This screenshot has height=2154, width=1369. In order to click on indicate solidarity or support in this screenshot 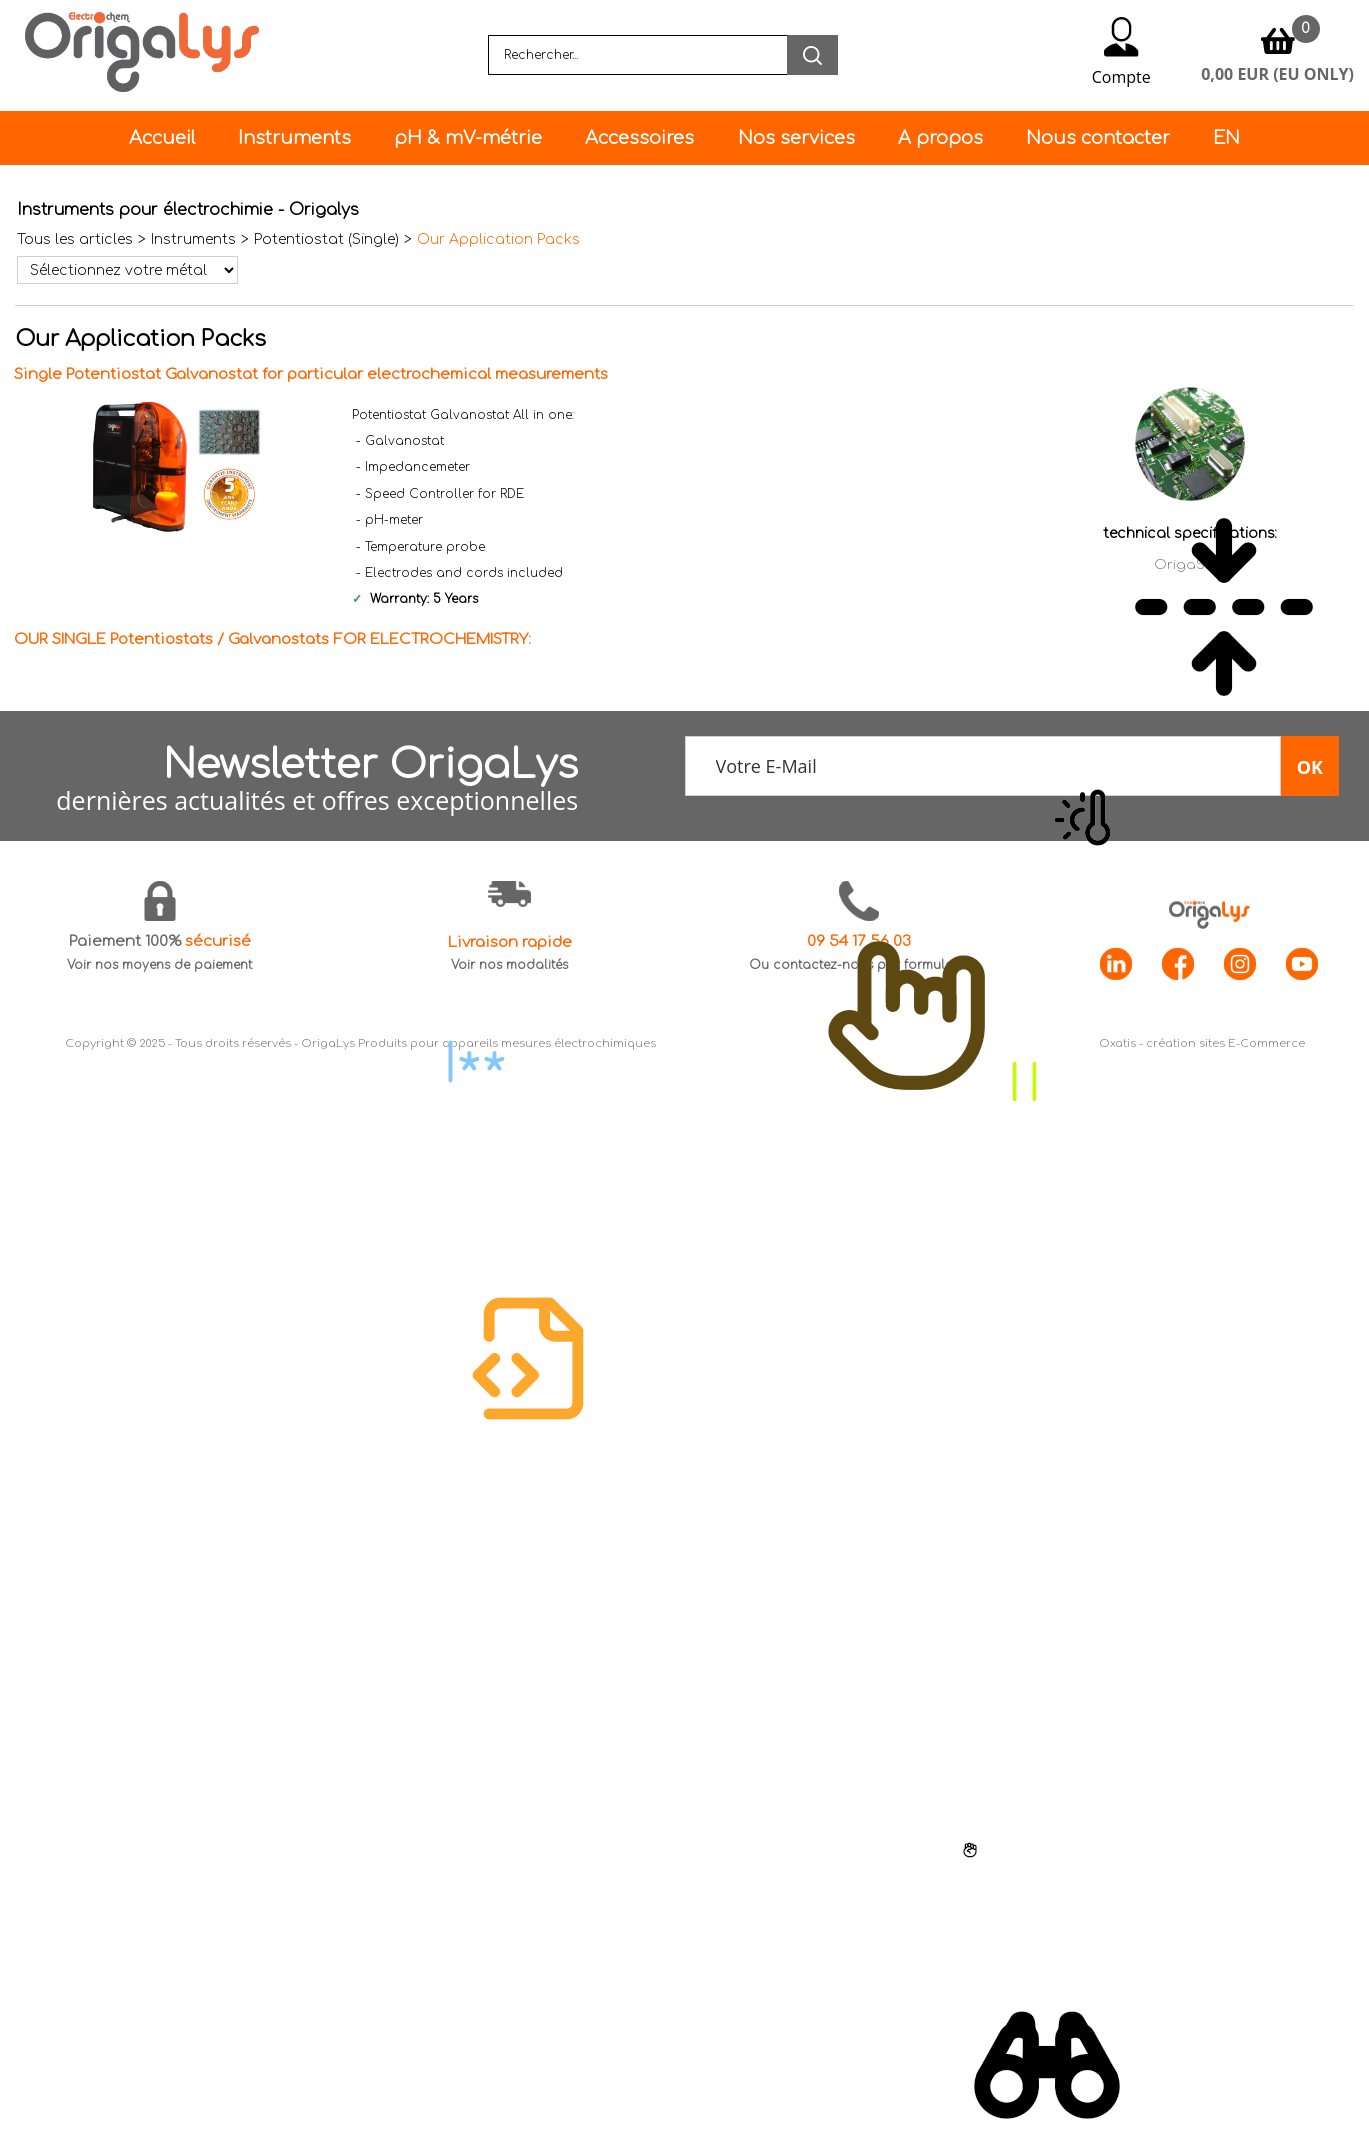, I will do `click(970, 1850)`.